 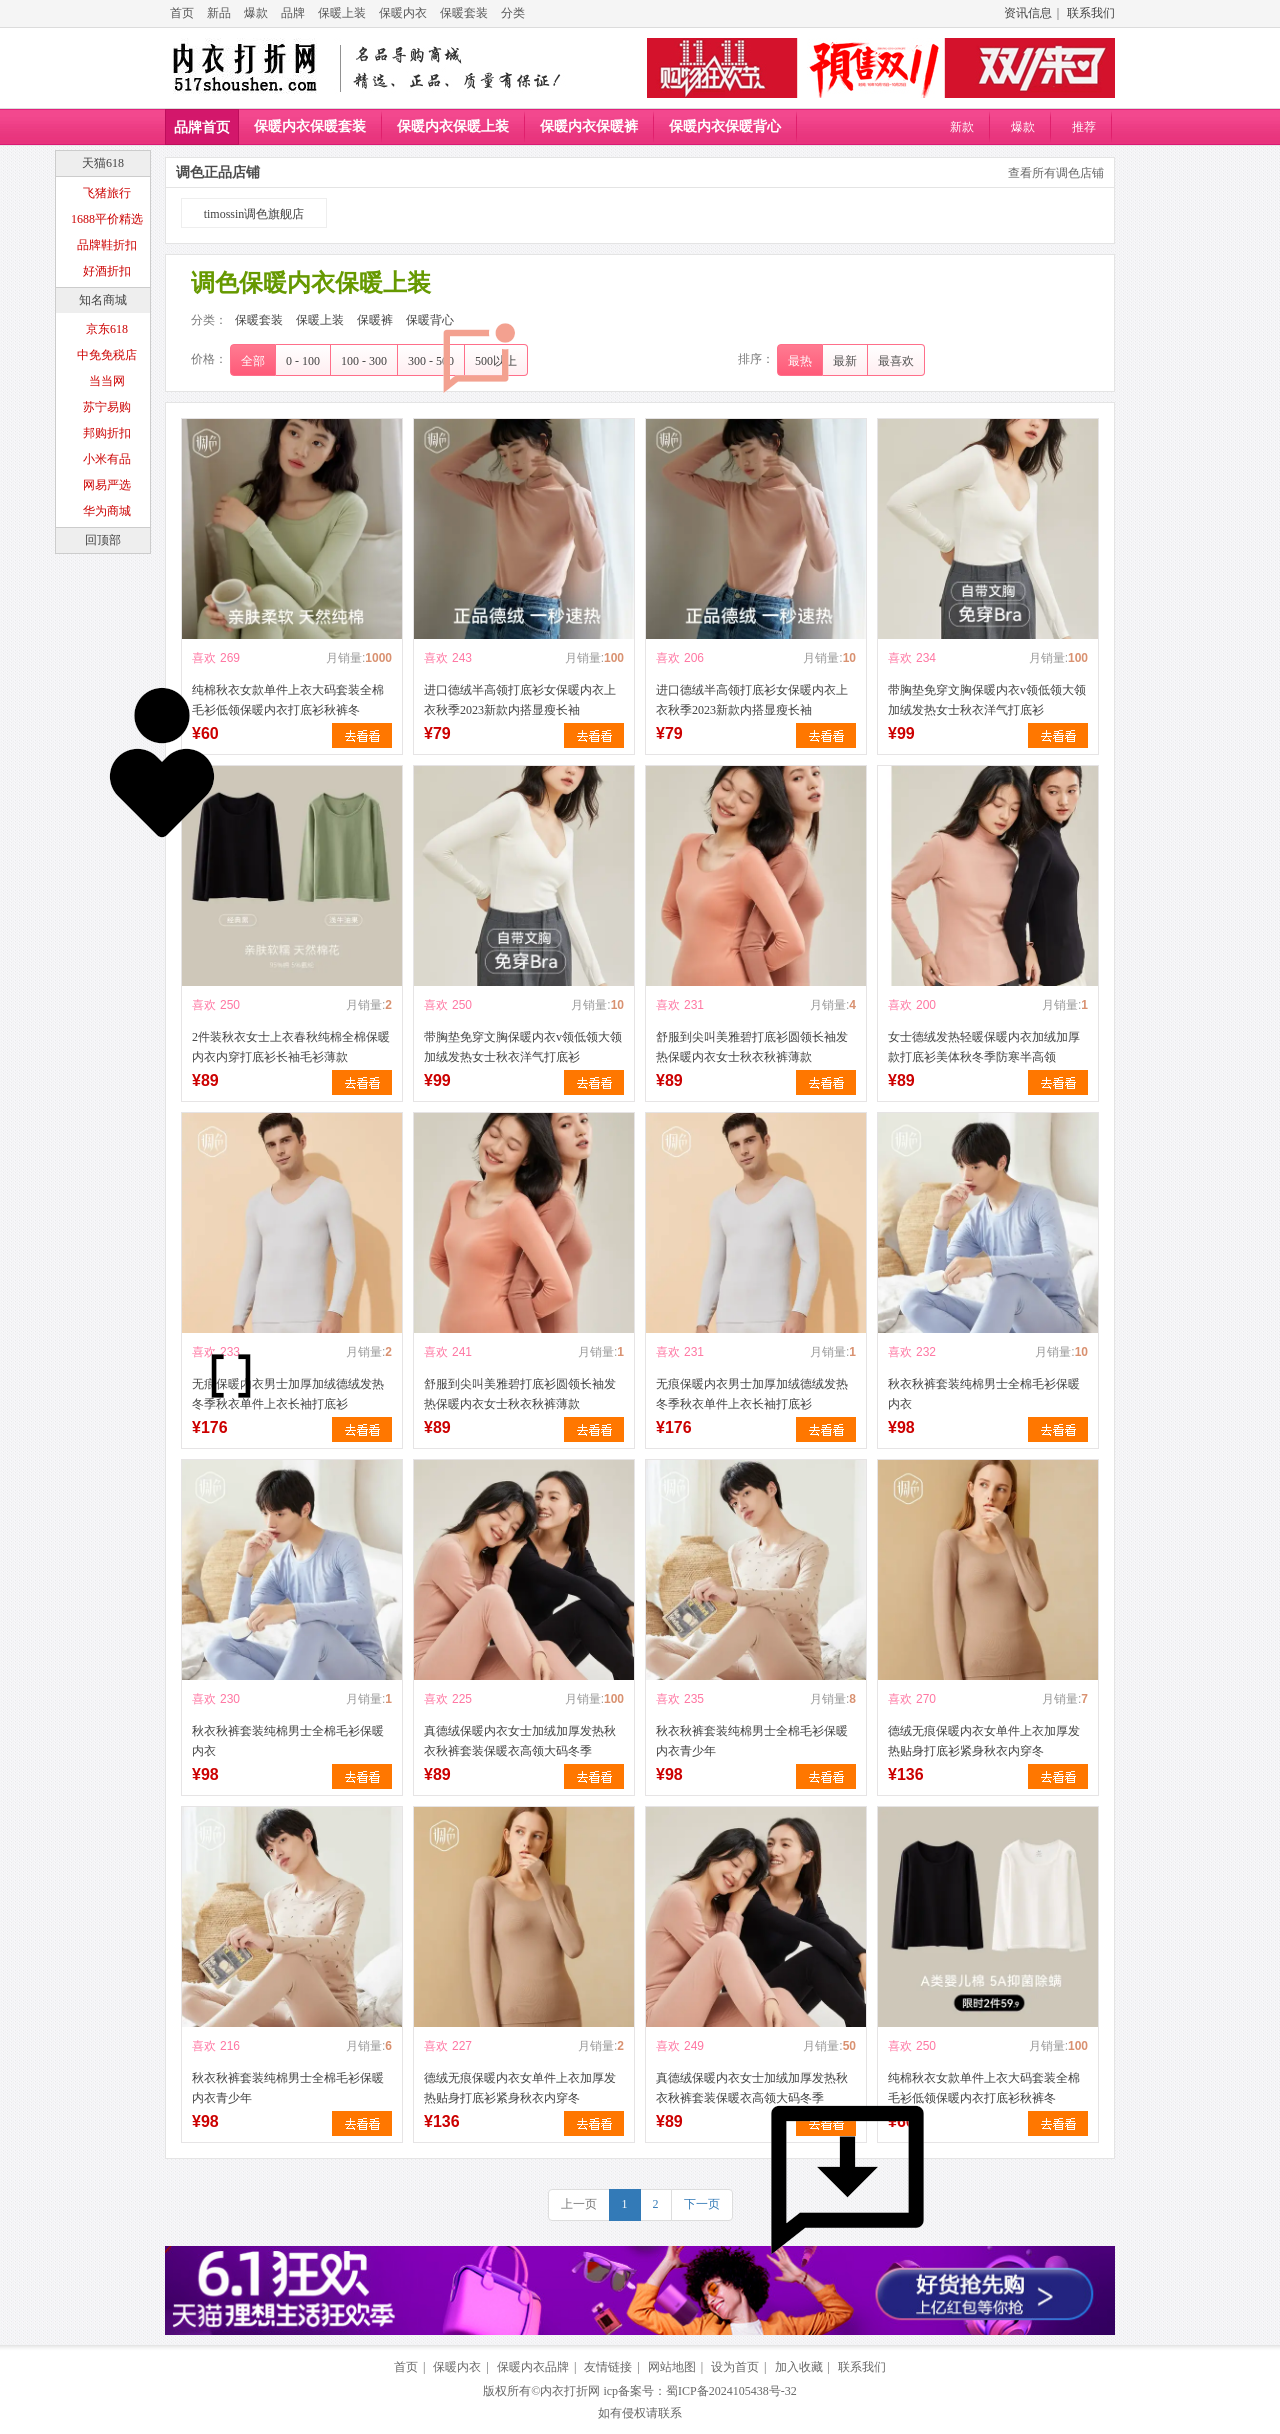 I want to click on download chat history, so click(x=847, y=2174).